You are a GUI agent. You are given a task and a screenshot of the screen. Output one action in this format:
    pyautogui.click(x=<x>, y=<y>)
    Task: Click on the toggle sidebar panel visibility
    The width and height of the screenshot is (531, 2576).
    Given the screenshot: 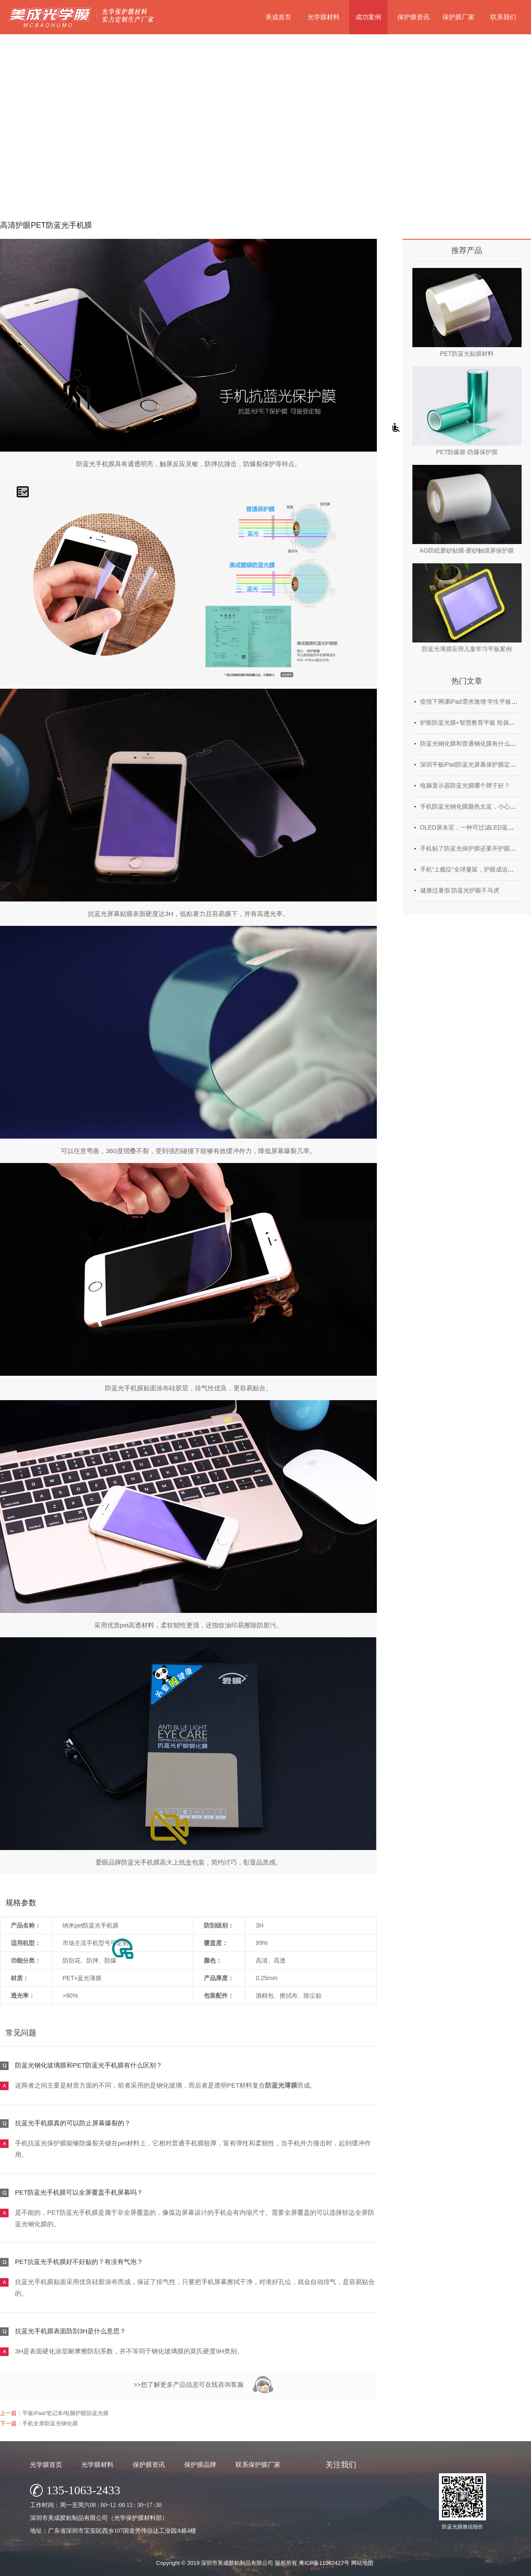 What is the action you would take?
    pyautogui.click(x=134, y=1223)
    